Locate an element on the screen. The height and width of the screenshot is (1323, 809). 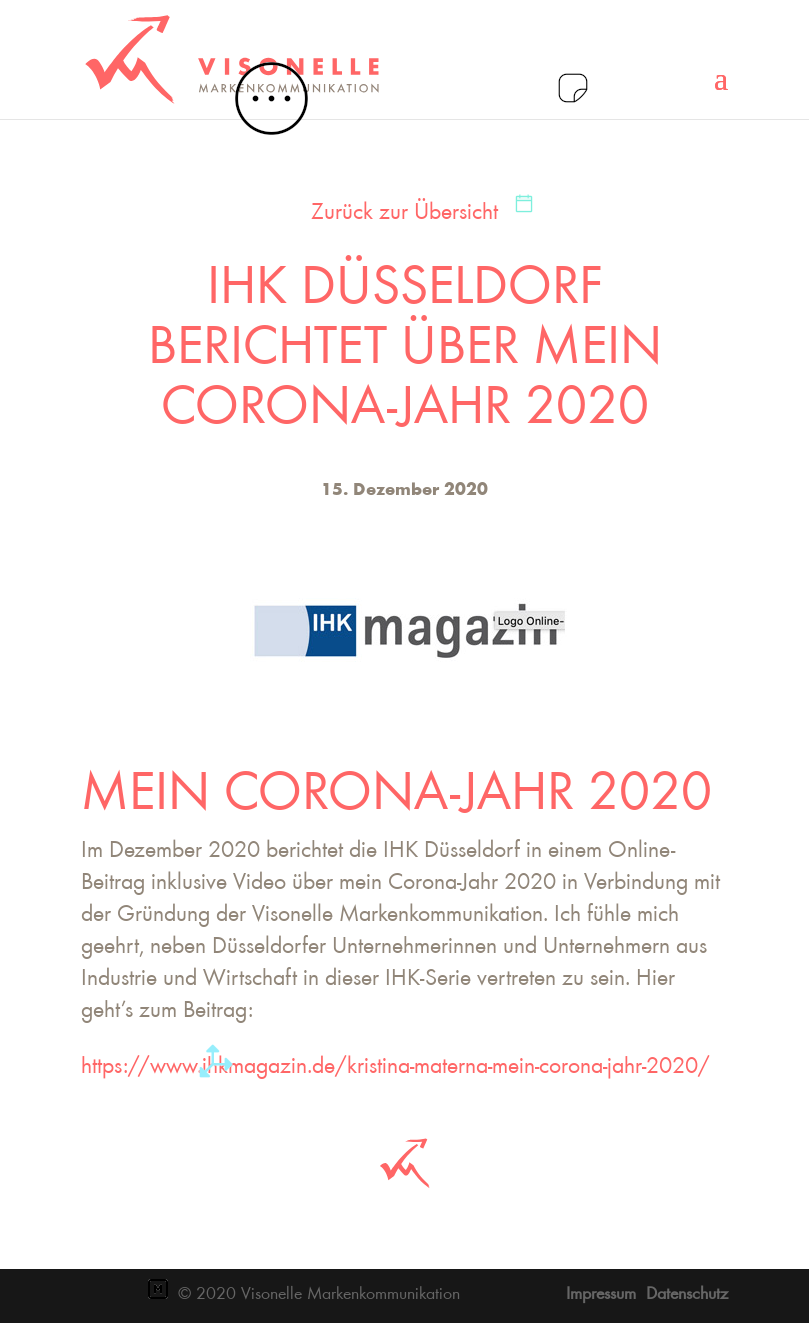
access 3D vector or coordinate tools is located at coordinates (214, 1063).